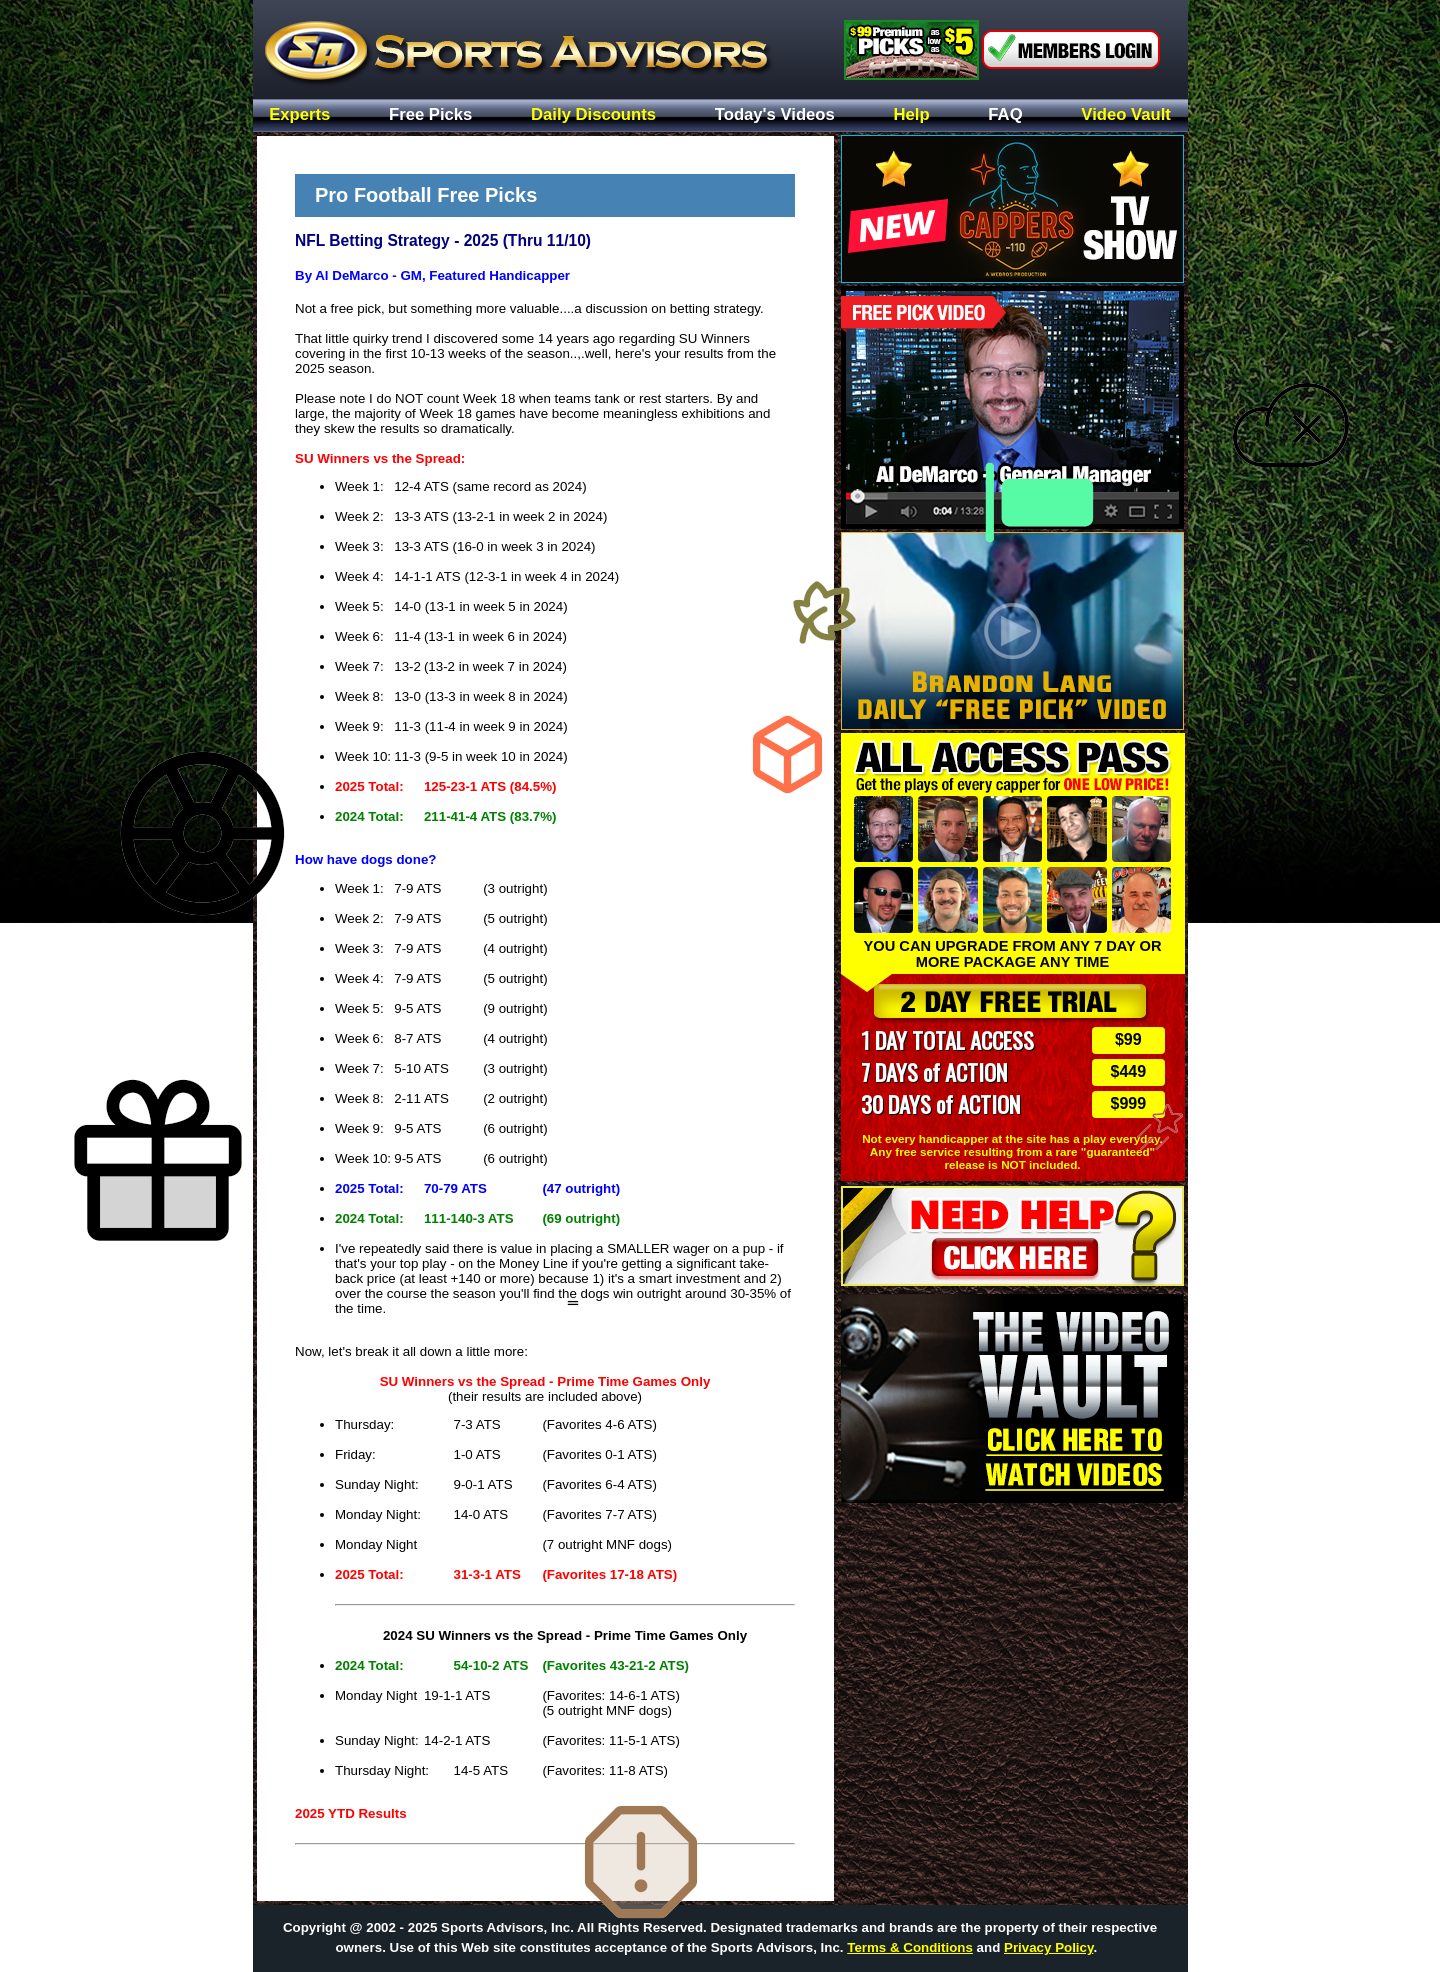 The height and width of the screenshot is (1972, 1440). What do you see at coordinates (641, 1862) in the screenshot?
I see `indicates a warning or critical alert` at bounding box center [641, 1862].